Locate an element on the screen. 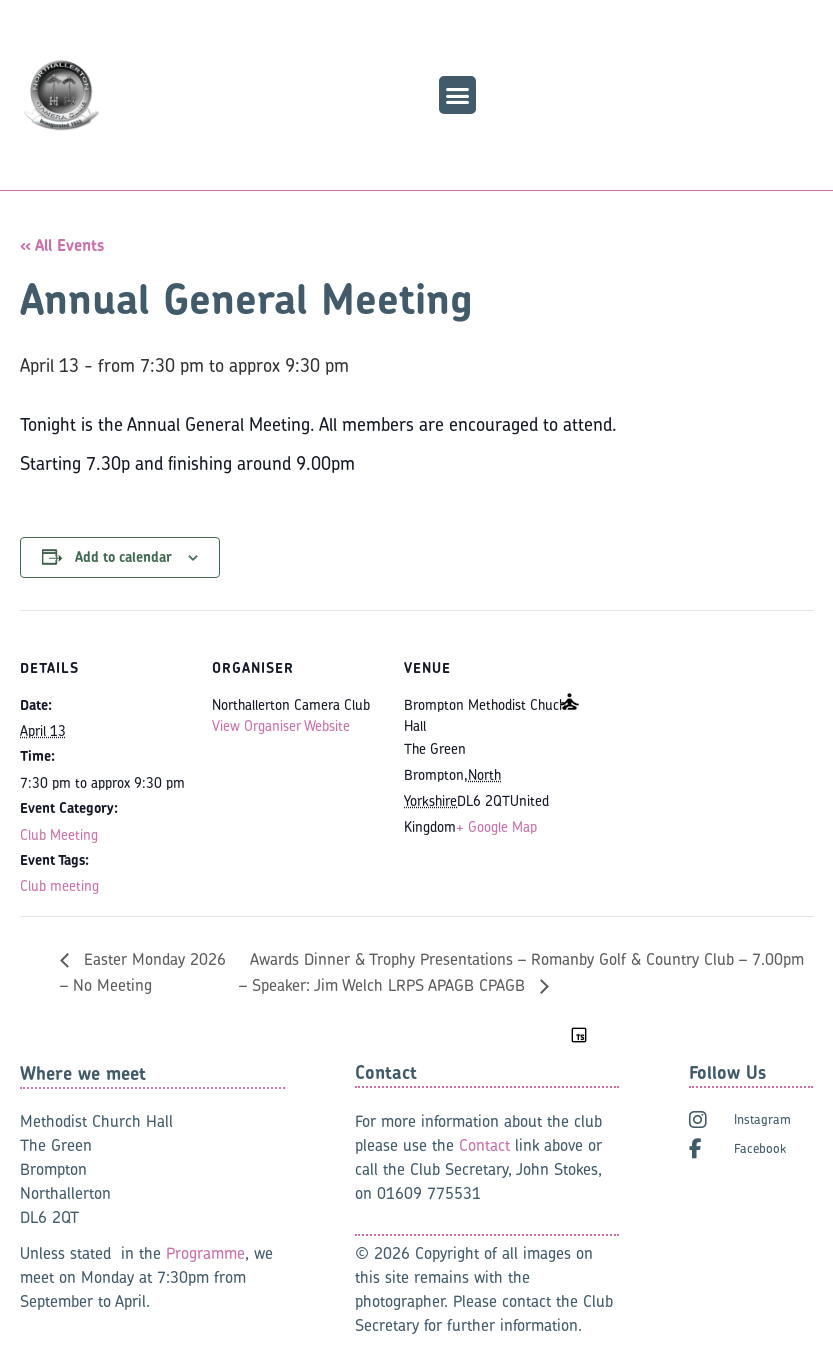 The image size is (833, 1357). indicates a TypeScript file or project is located at coordinates (579, 1035).